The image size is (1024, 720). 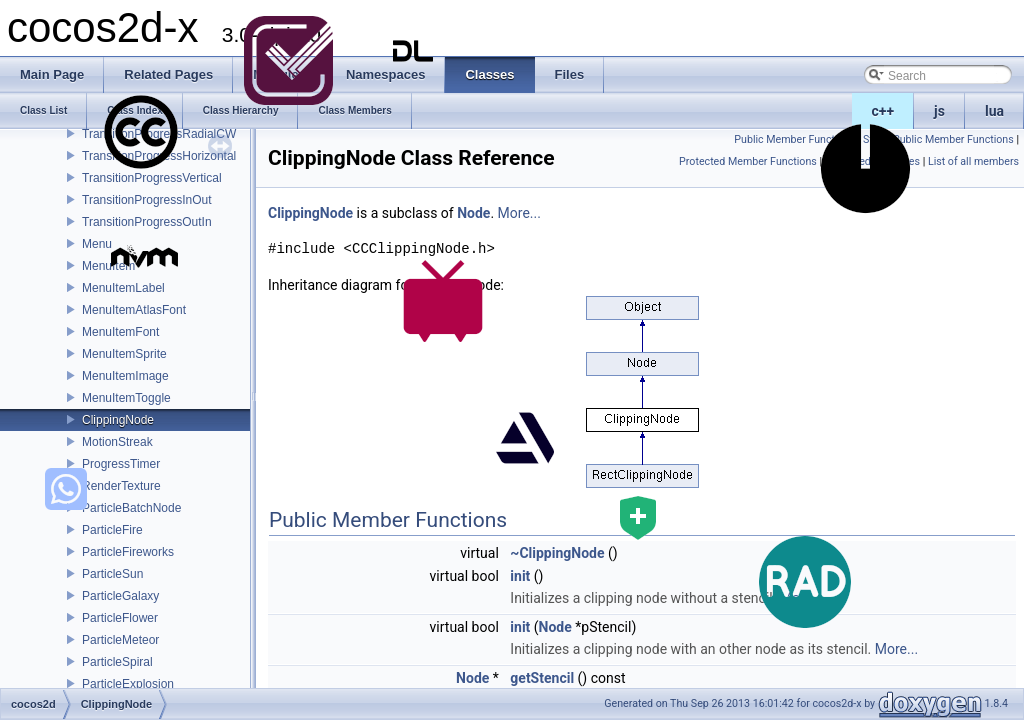 What do you see at coordinates (288, 60) in the screenshot?
I see `open the trakt app` at bounding box center [288, 60].